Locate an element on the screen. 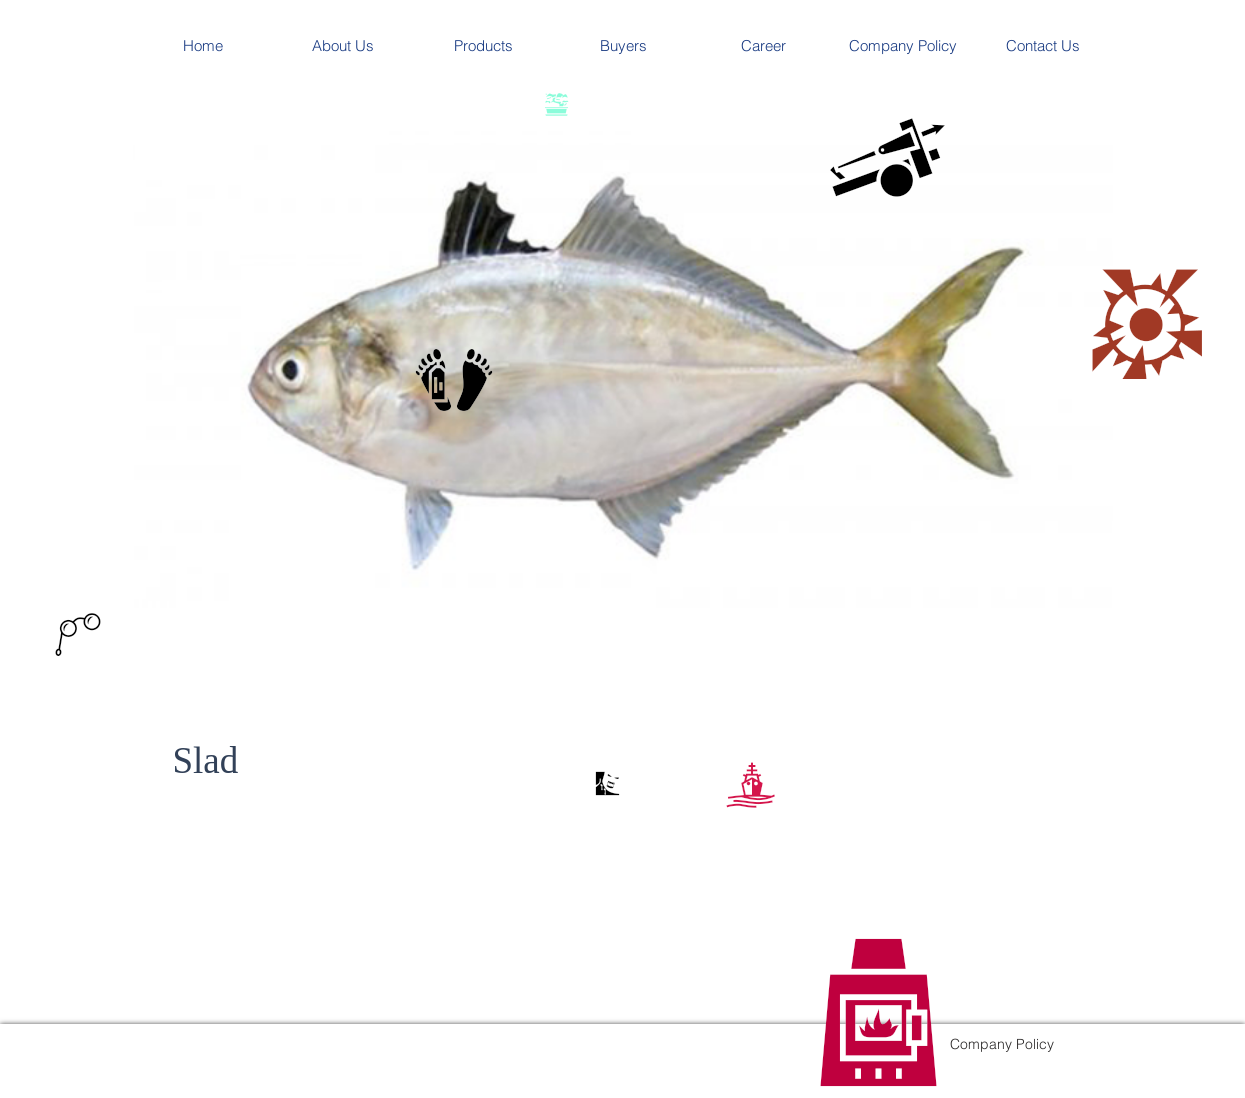 This screenshot has width=1245, height=1098. vampire bite attack action in a game is located at coordinates (607, 783).